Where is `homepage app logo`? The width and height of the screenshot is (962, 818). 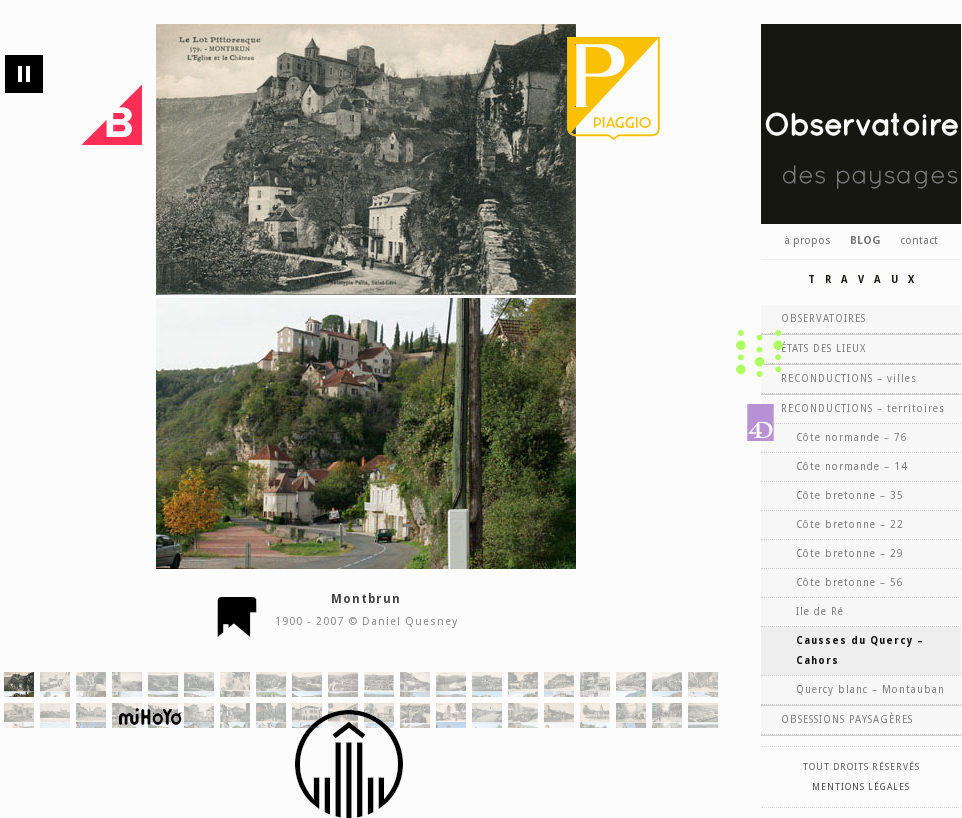 homepage app logo is located at coordinates (237, 617).